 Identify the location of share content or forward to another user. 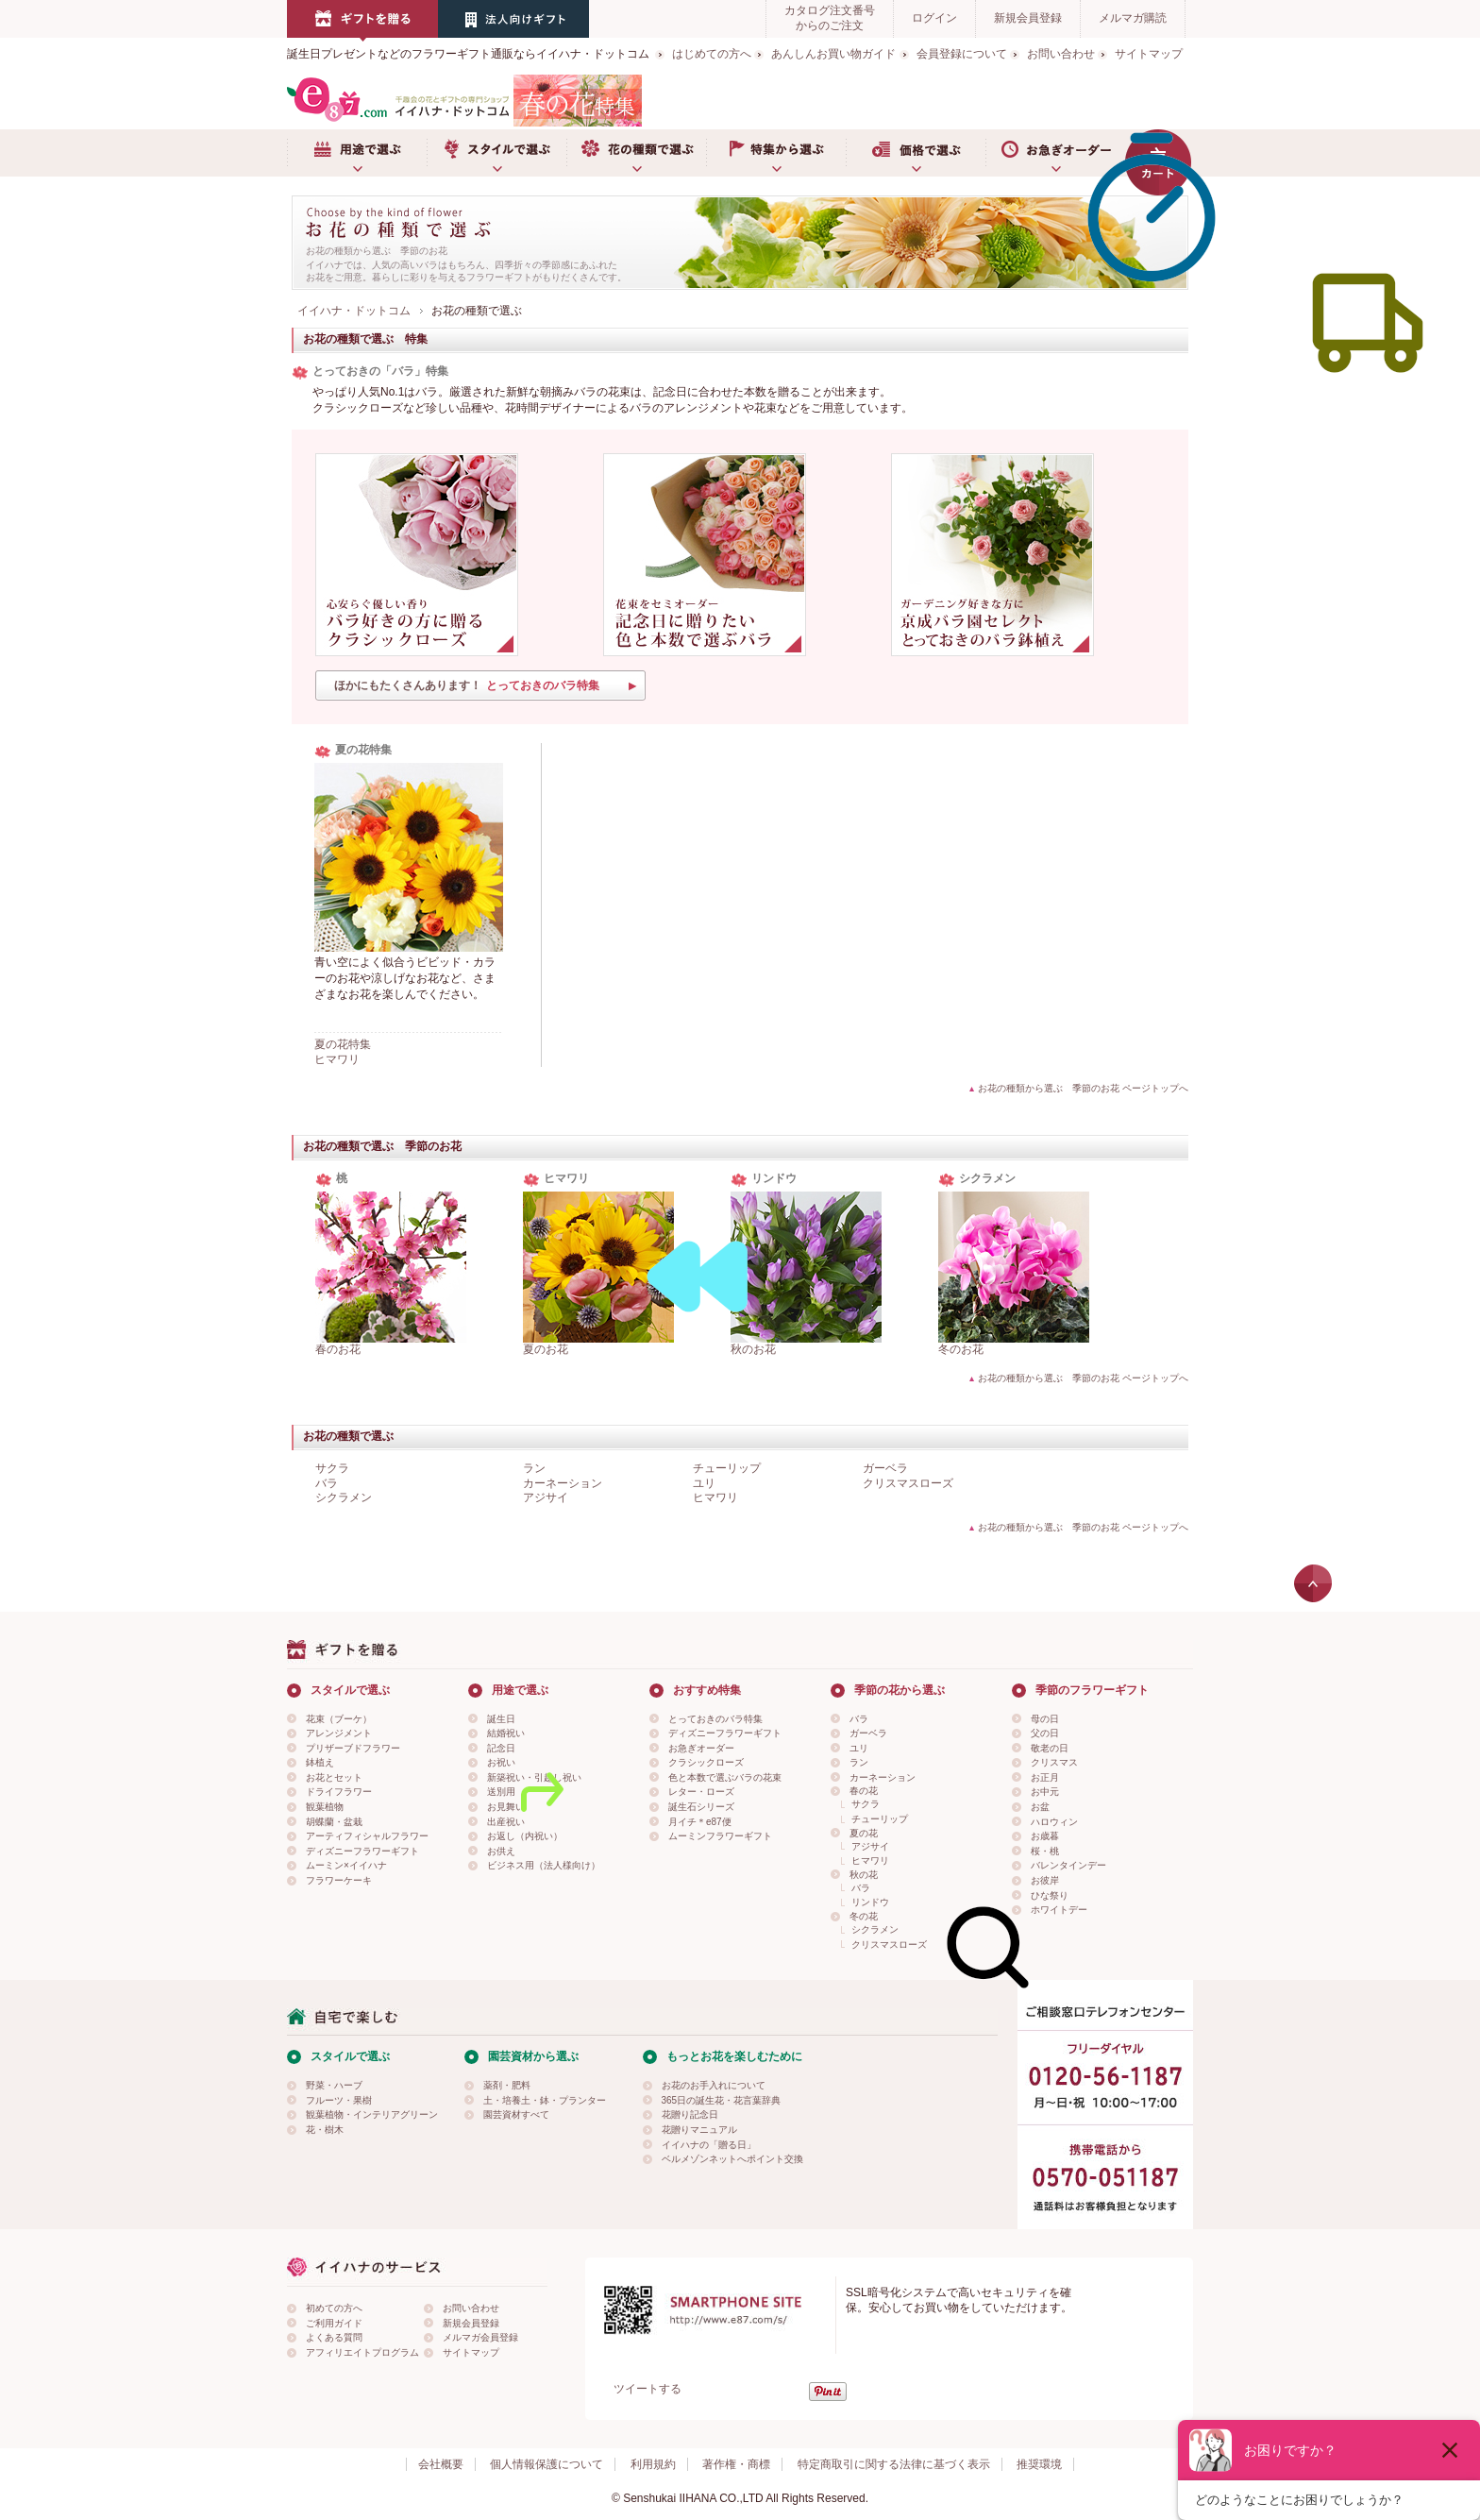
(541, 1792).